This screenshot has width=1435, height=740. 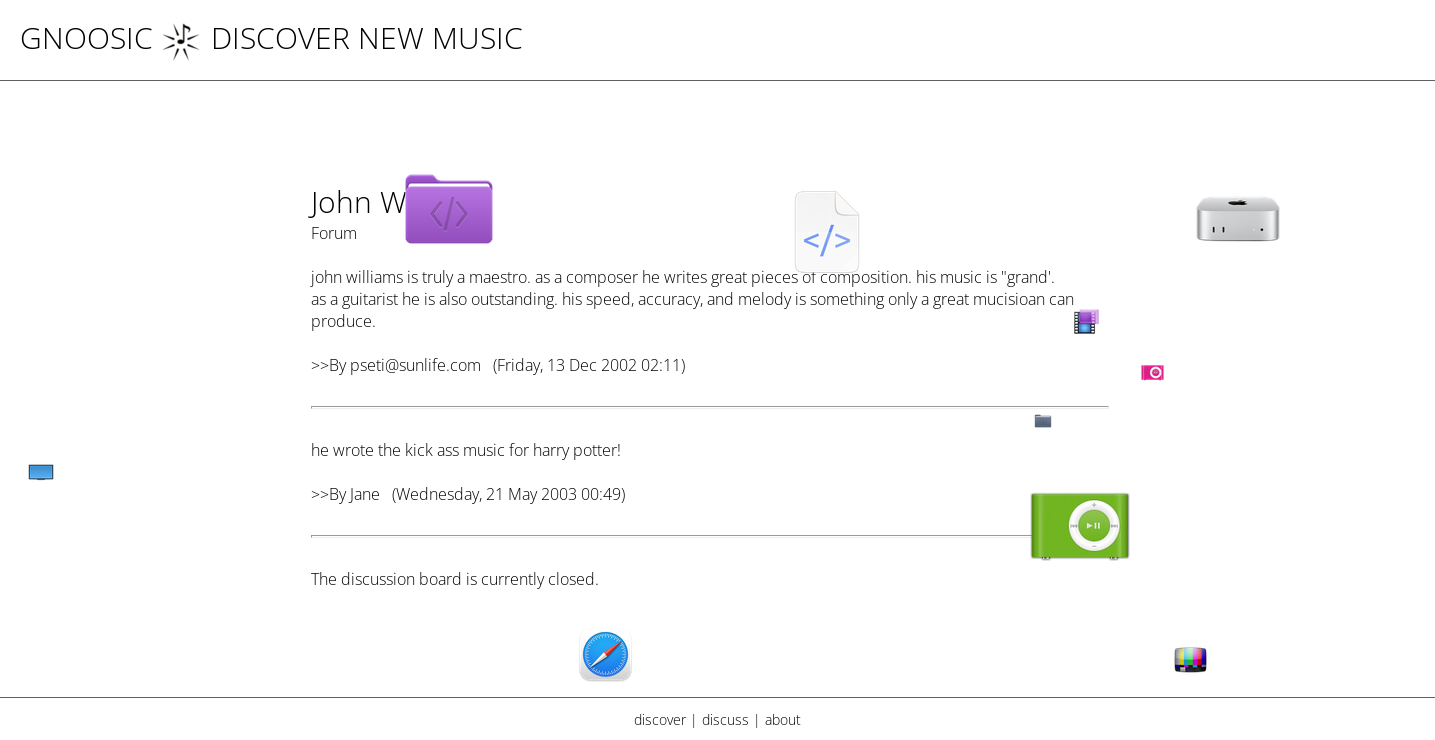 I want to click on filter media library by type or category, so click(x=1086, y=321).